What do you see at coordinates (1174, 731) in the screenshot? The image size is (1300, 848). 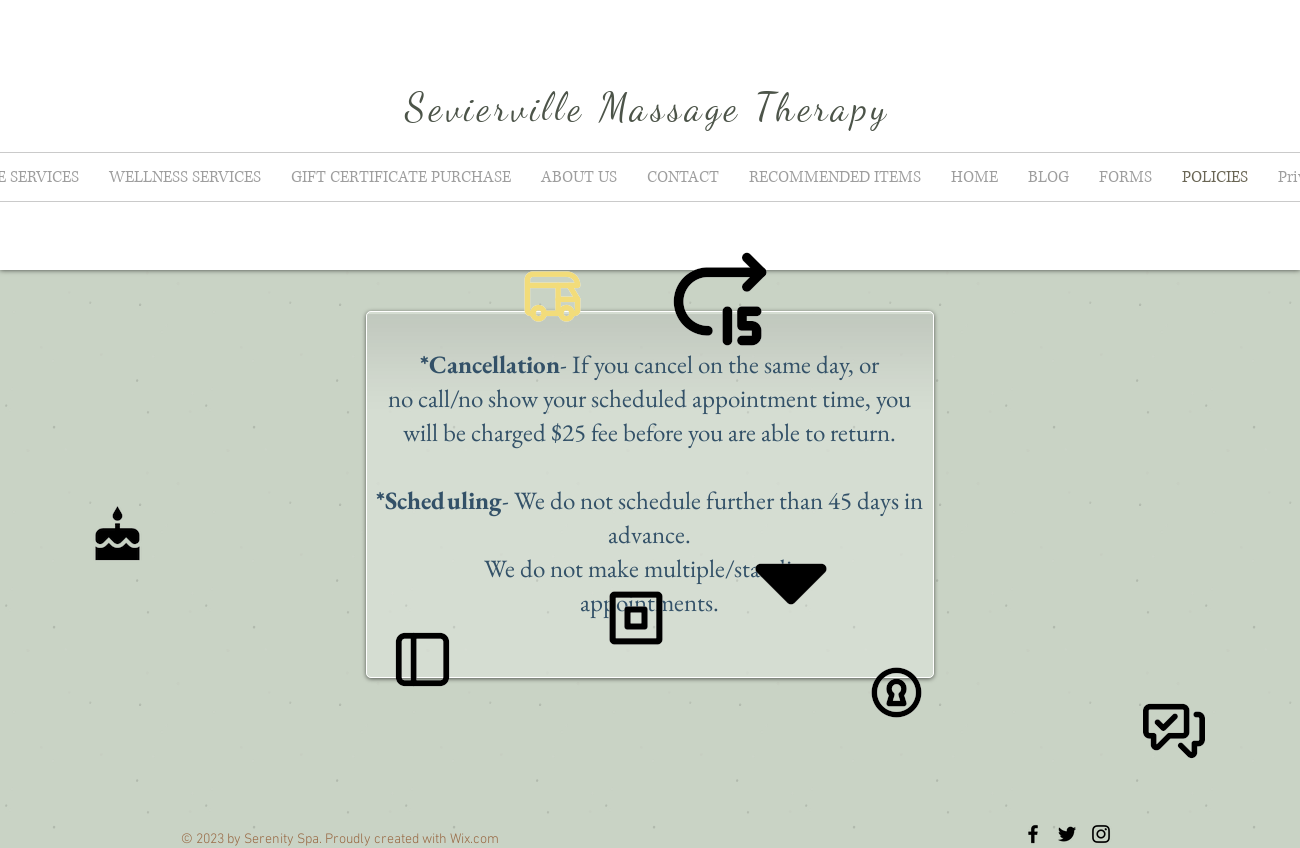 I see `indicates a discussion thread has been closed` at bounding box center [1174, 731].